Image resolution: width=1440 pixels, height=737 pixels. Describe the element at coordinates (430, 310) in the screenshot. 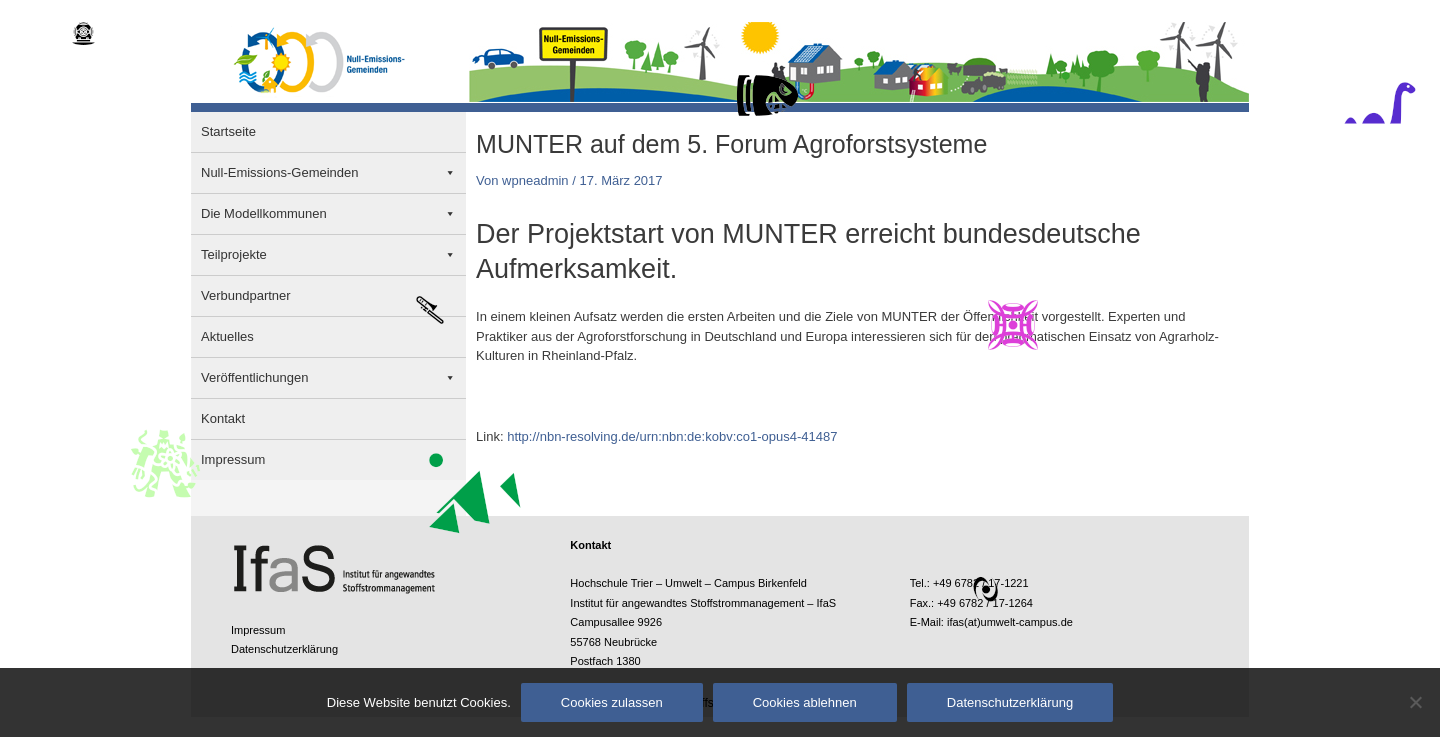

I see `access brass instrument sounds or samples` at that location.